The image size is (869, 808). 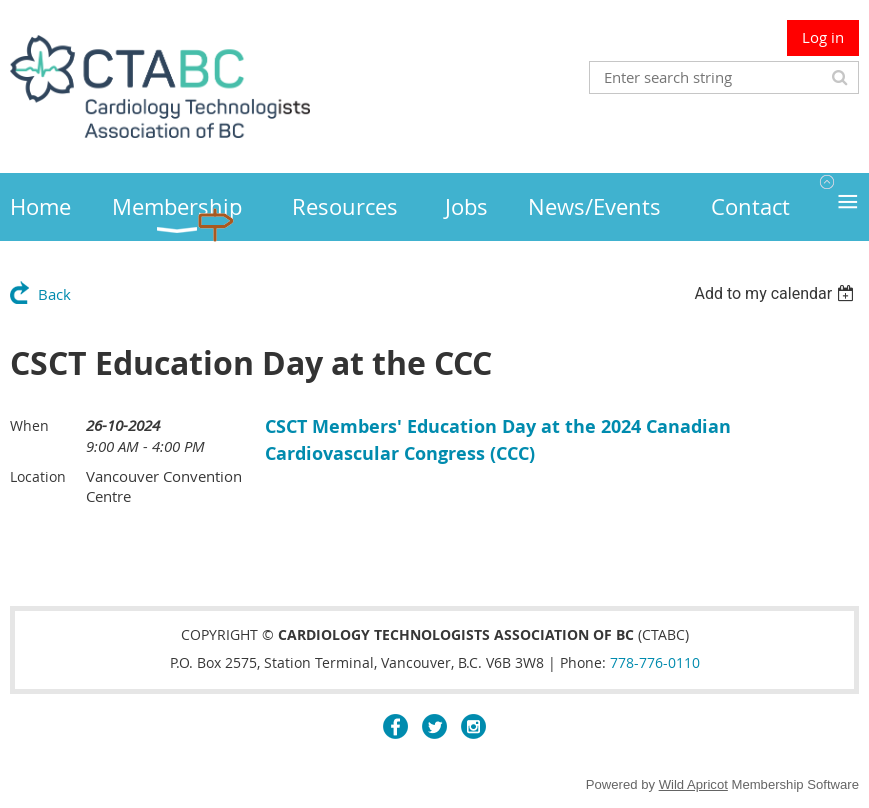 I want to click on navigate to project milestones, so click(x=215, y=225).